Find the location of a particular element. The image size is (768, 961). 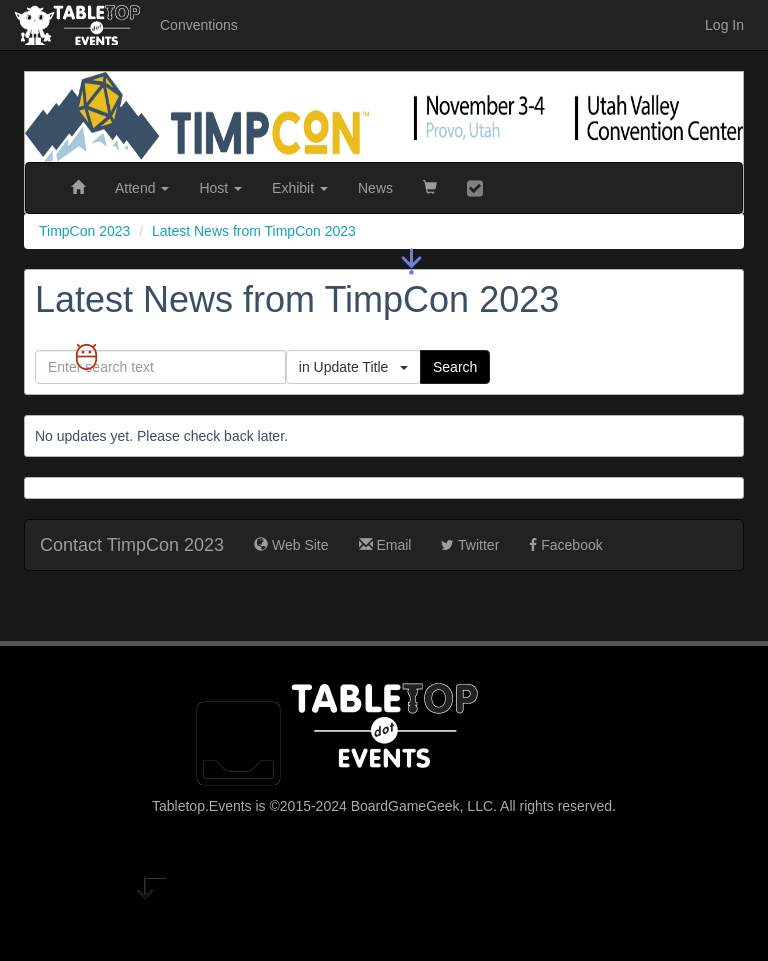

access your inbox or messages is located at coordinates (238, 743).